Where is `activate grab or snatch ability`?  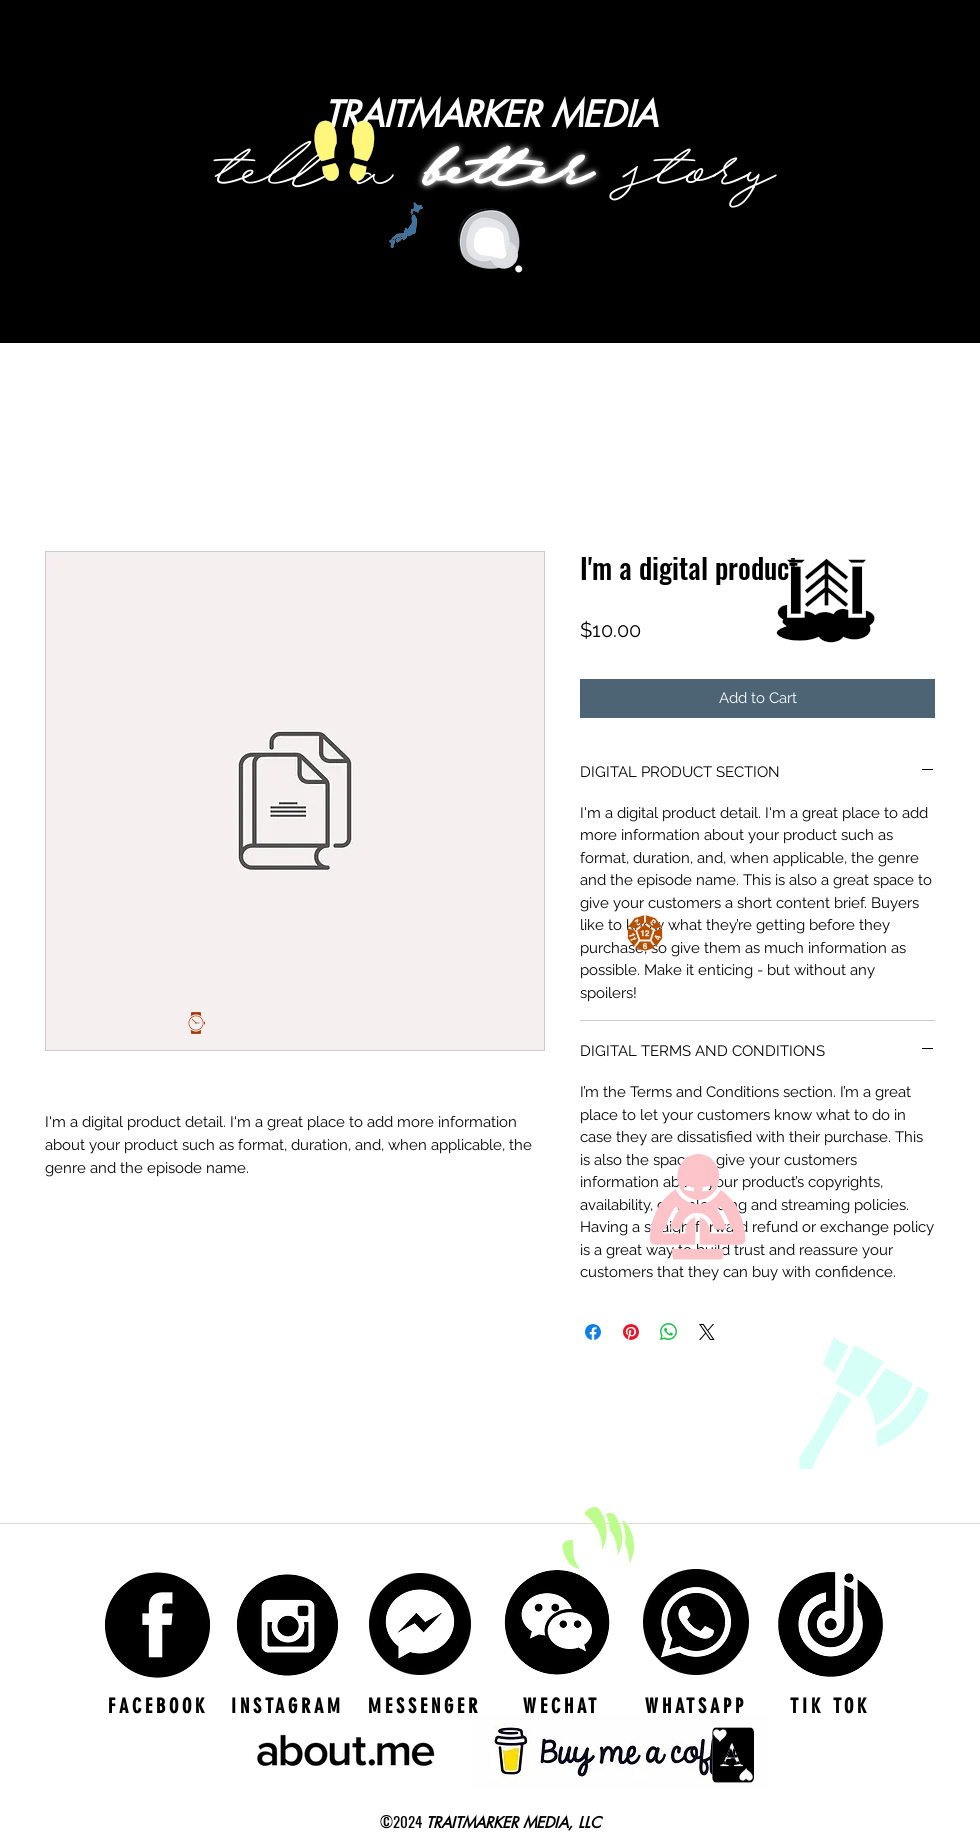 activate grab or snatch ability is located at coordinates (598, 1543).